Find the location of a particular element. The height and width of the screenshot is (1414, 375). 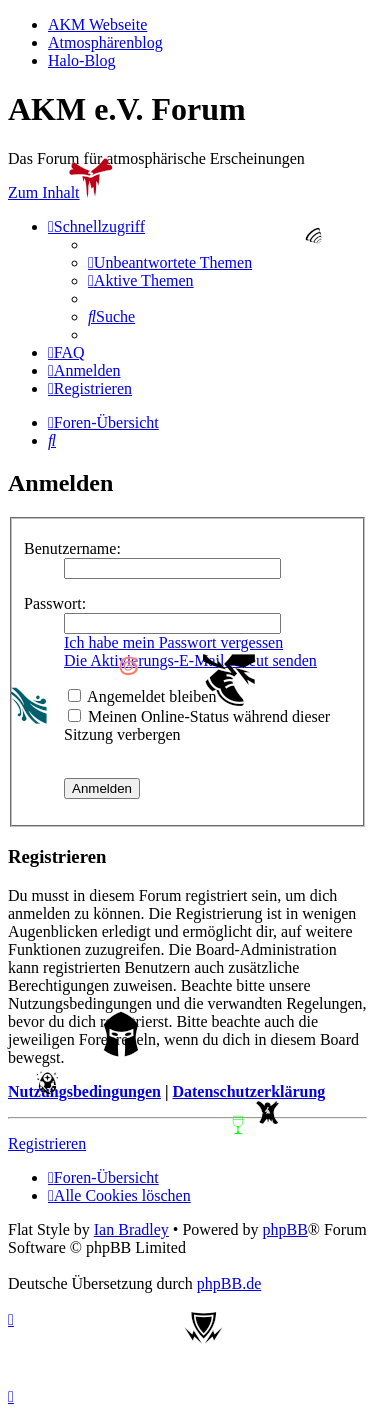

browse wine or beverage options is located at coordinates (238, 1125).